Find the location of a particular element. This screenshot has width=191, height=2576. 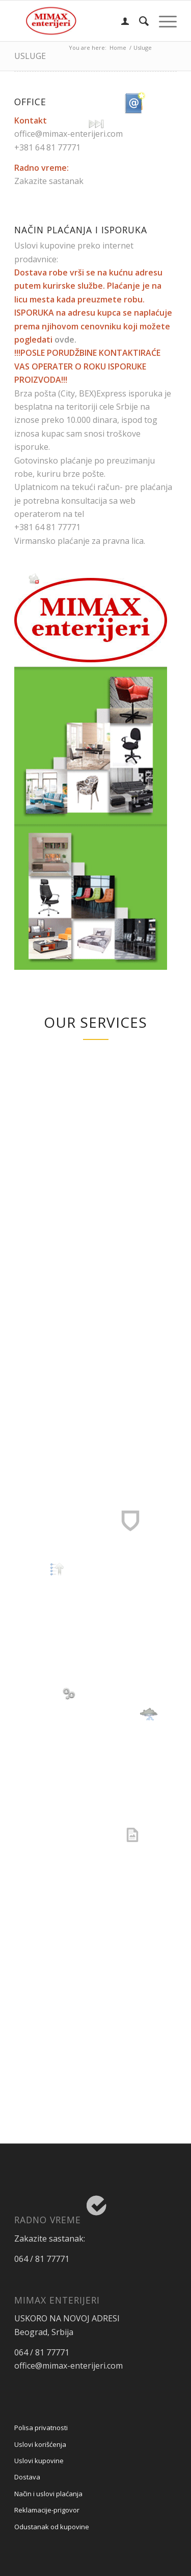

indicates a default or selected item is located at coordinates (96, 2205).